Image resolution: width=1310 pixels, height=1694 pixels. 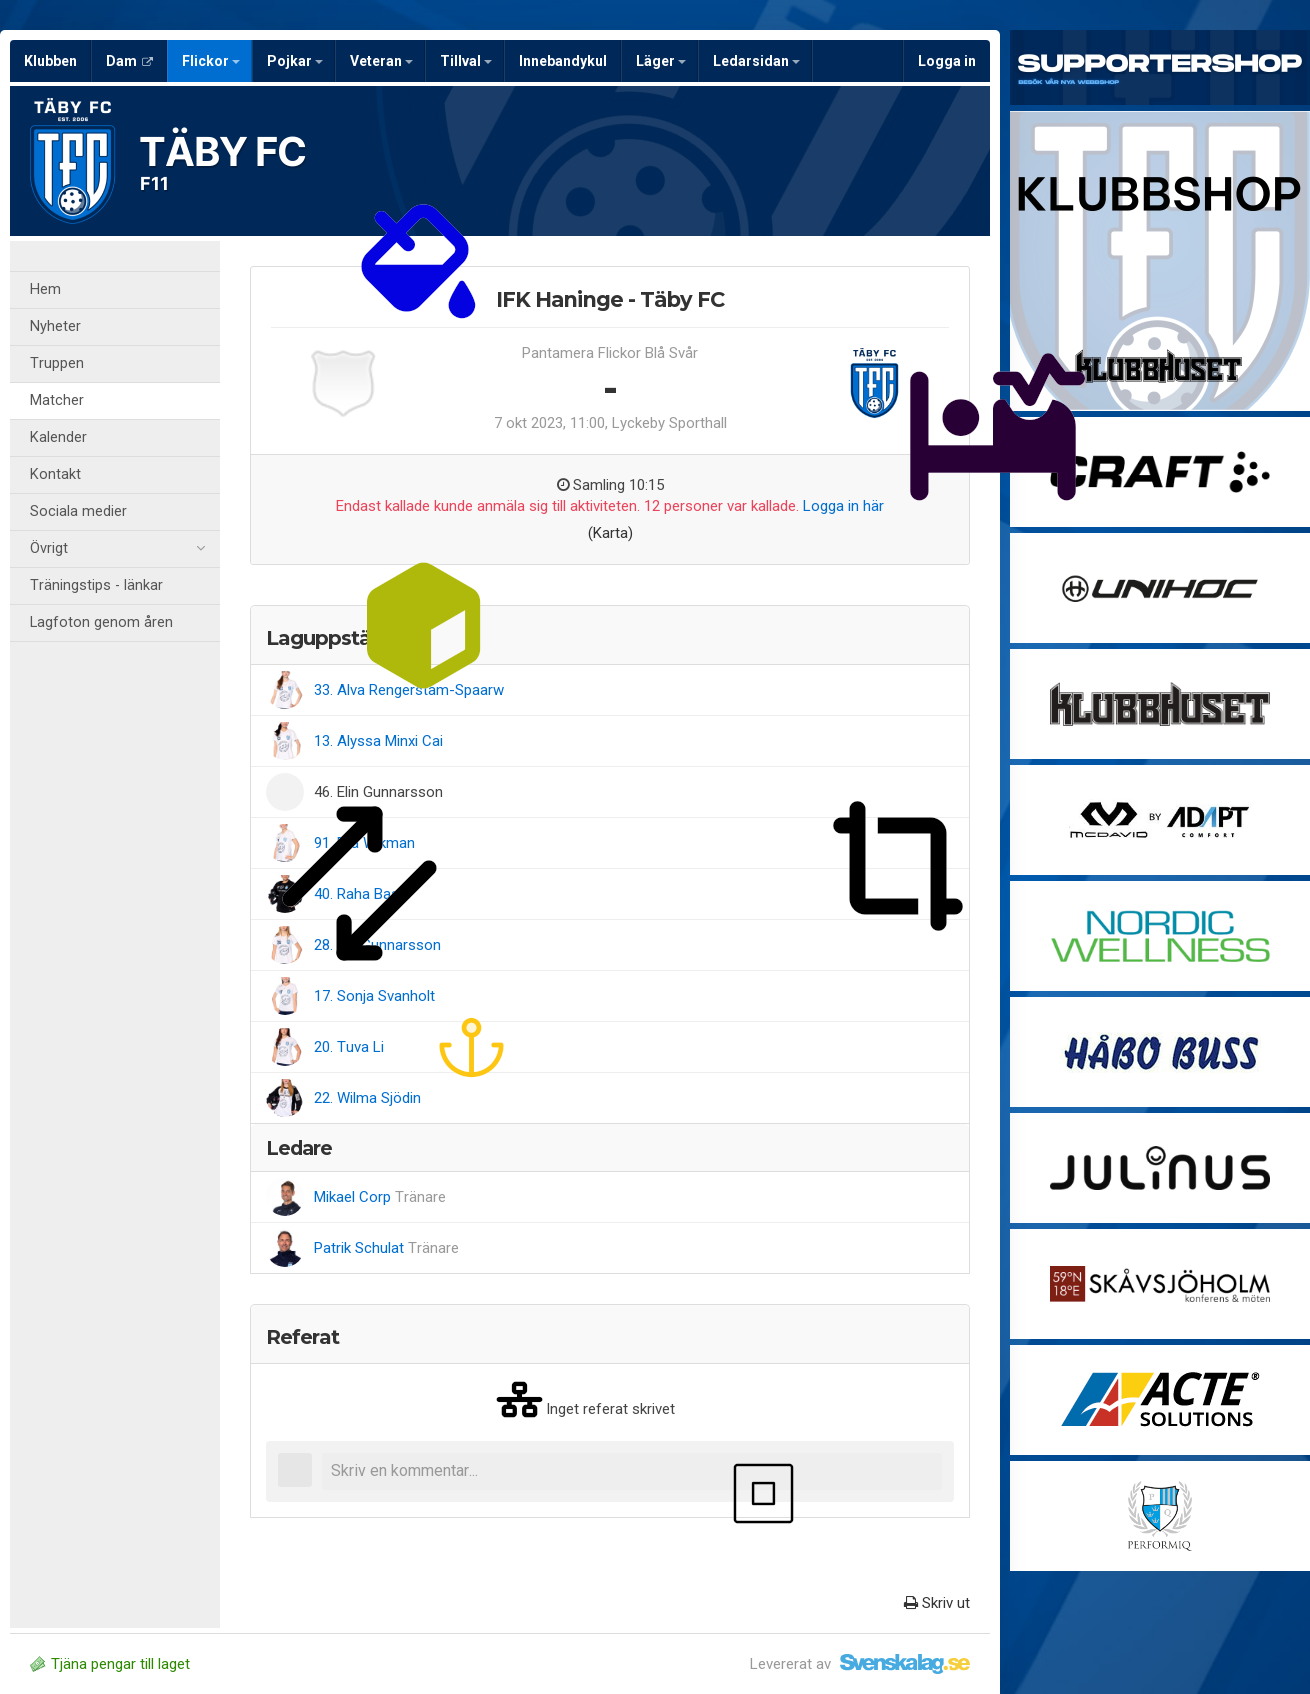 What do you see at coordinates (471, 1047) in the screenshot?
I see `anchor point or link to a fixed position` at bounding box center [471, 1047].